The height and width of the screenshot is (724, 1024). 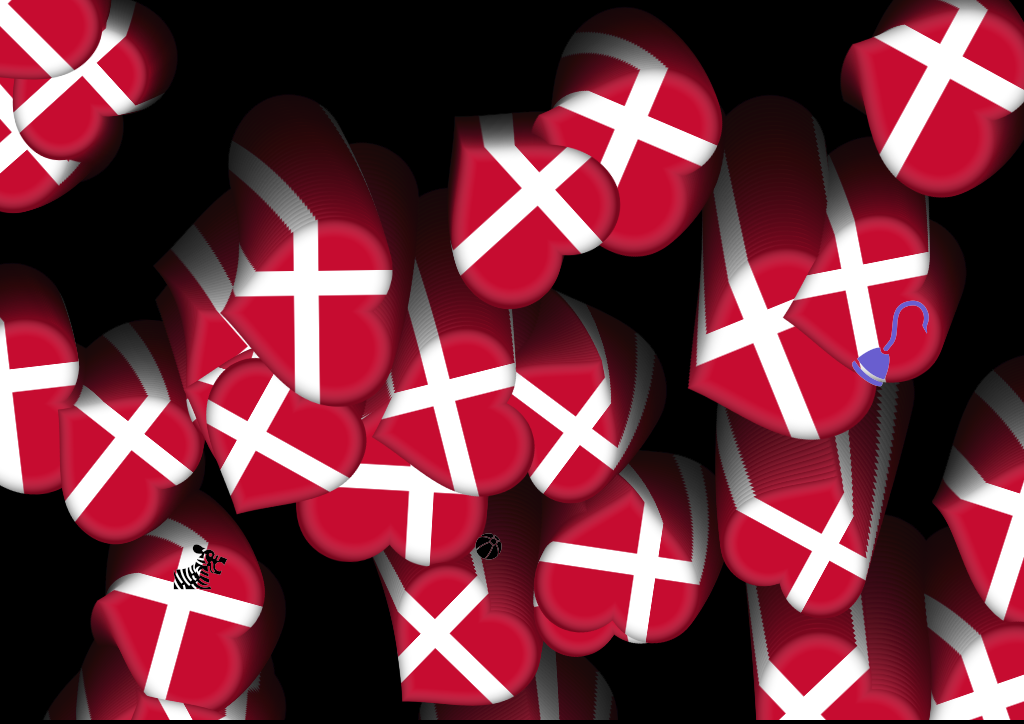 I want to click on access beach or summer-themed games, so click(x=488, y=546).